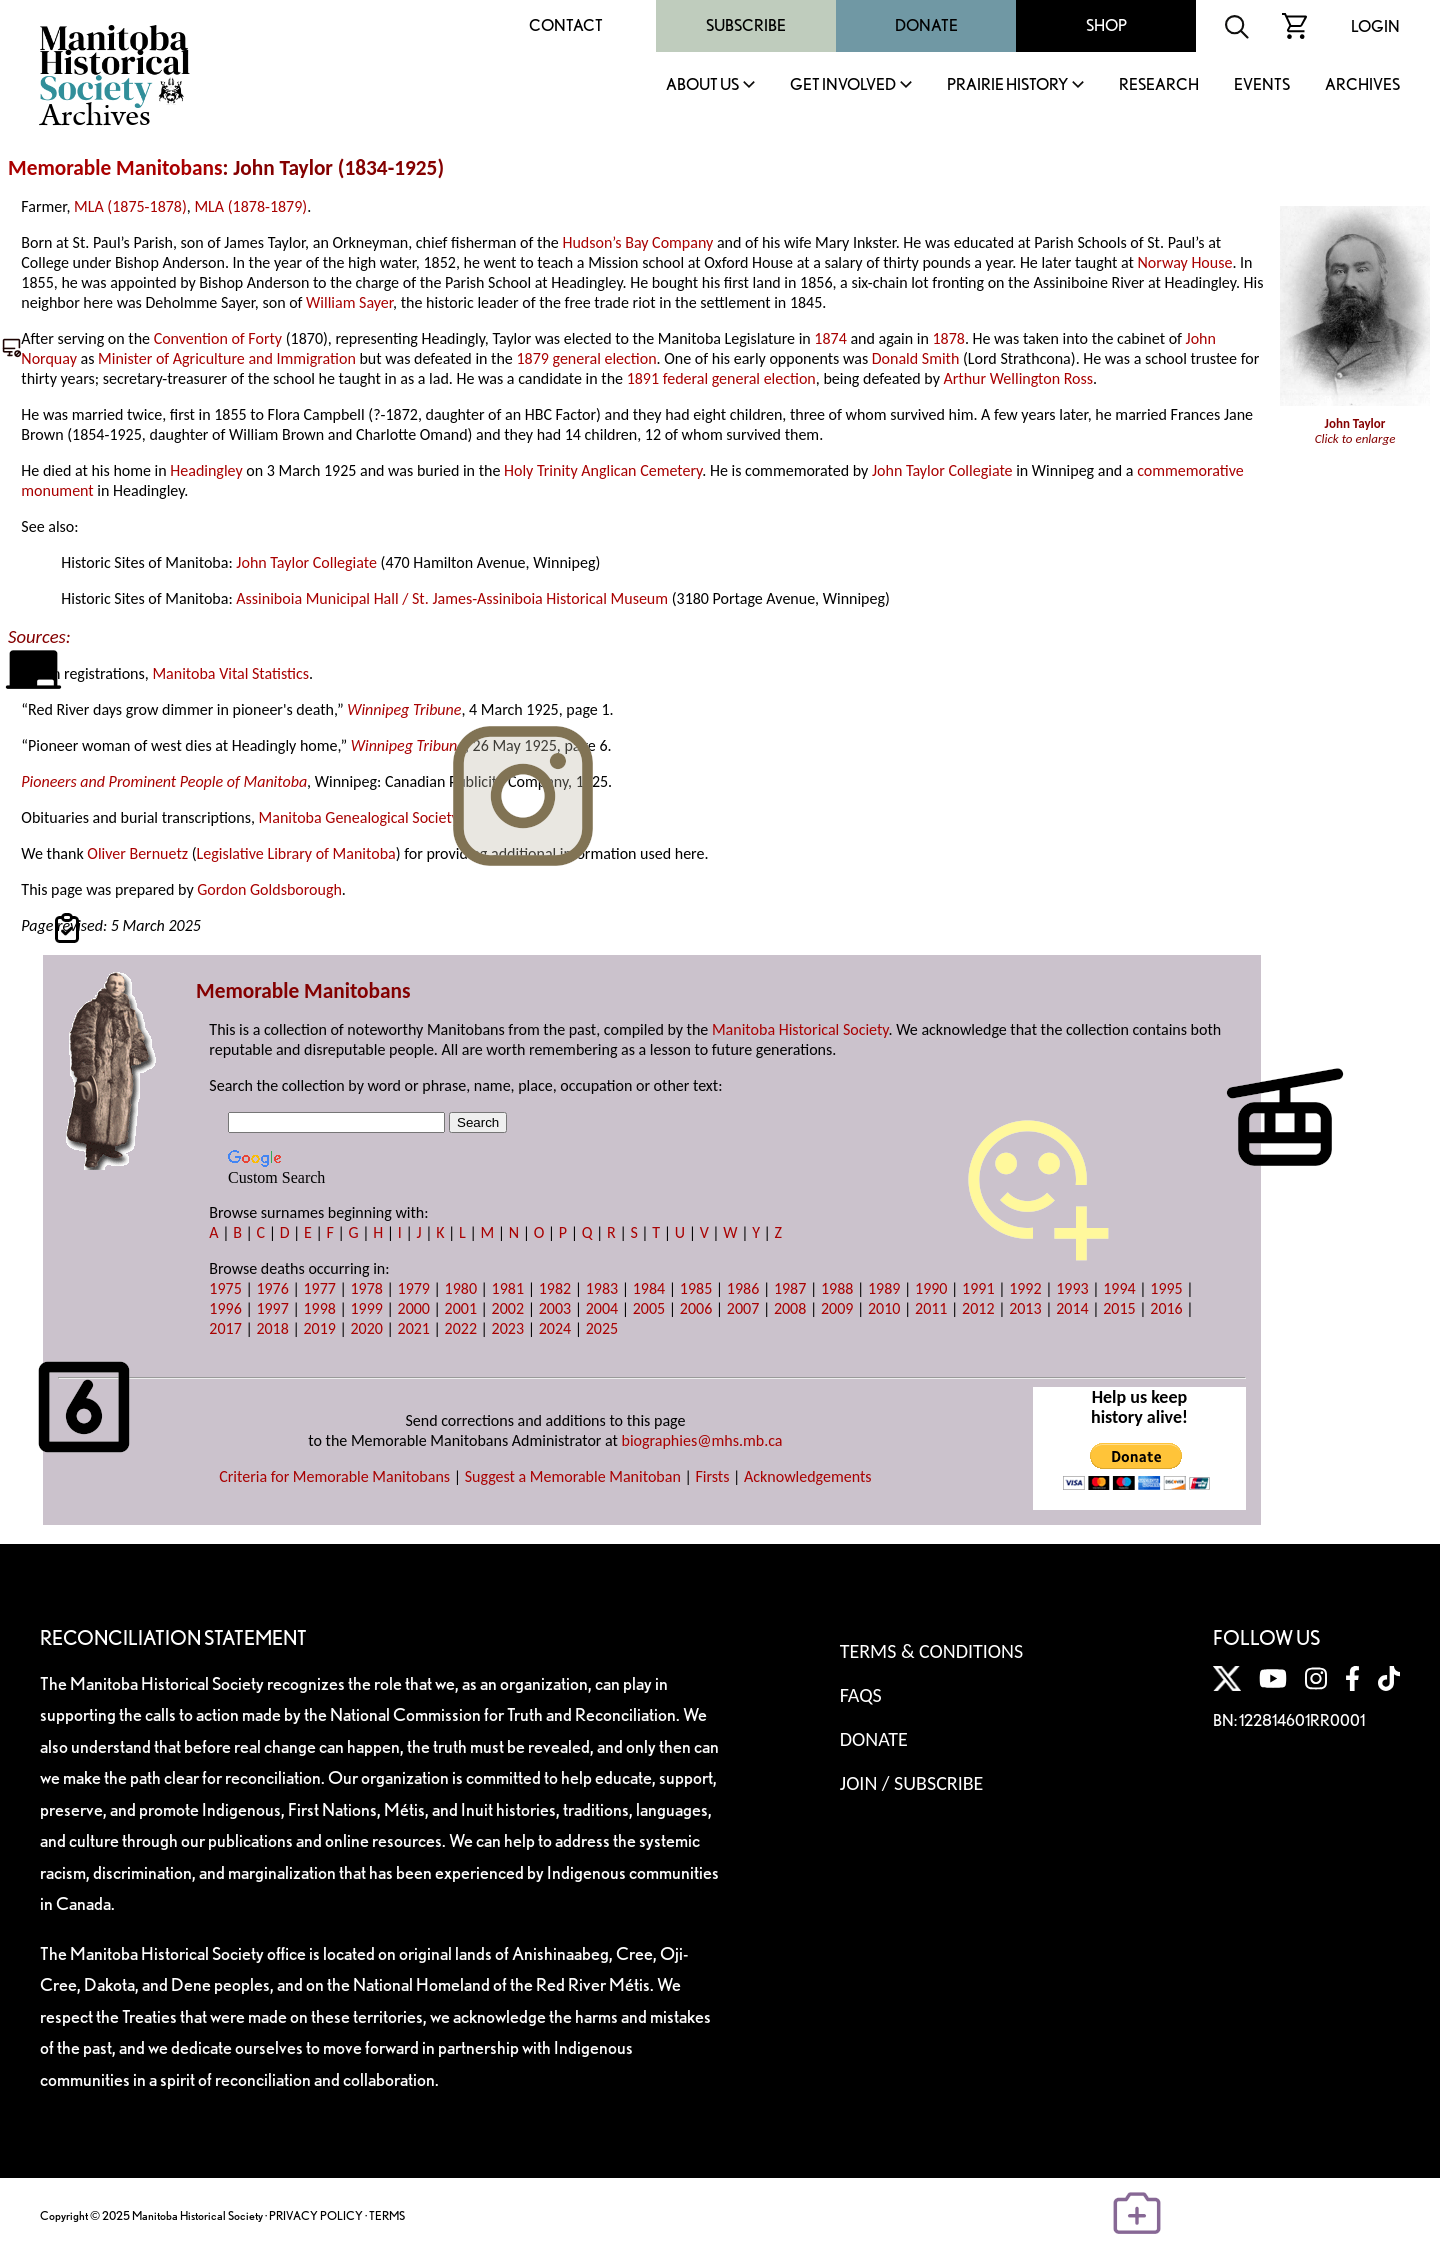 The width and height of the screenshot is (1440, 2253). Describe the element at coordinates (523, 796) in the screenshot. I see `open instagram app` at that location.